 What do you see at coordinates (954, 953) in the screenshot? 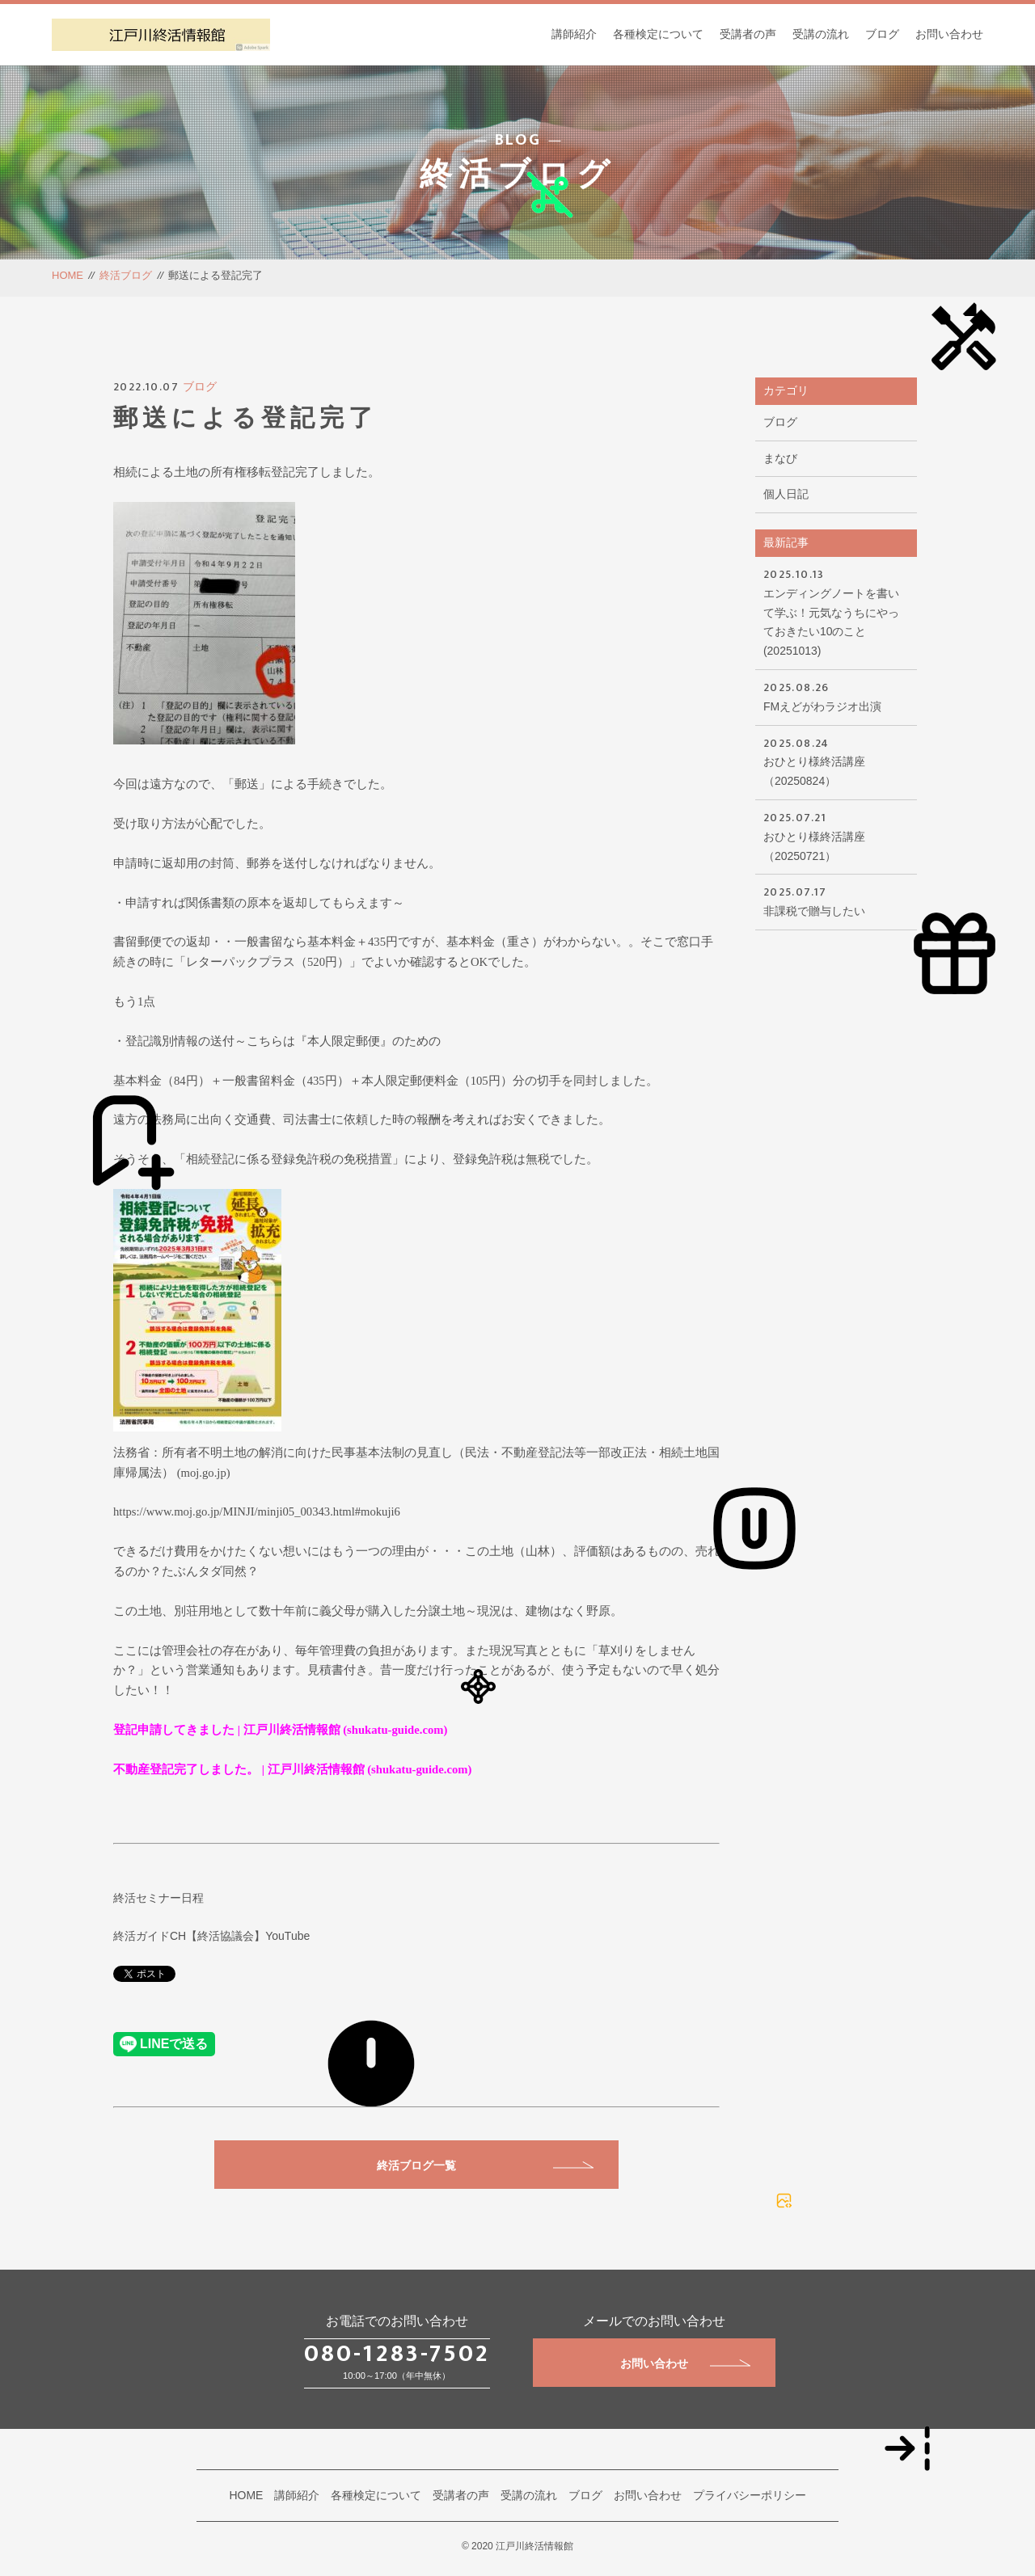
I see `view or redeem a gift` at bounding box center [954, 953].